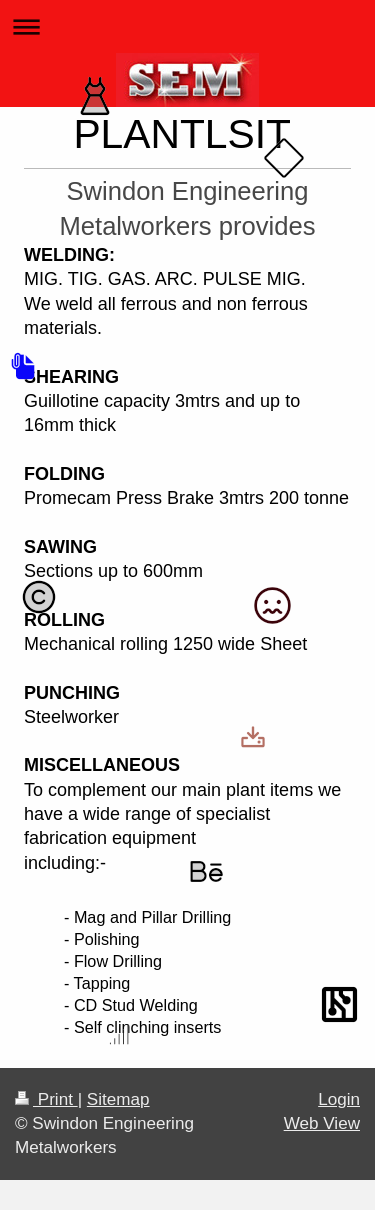  What do you see at coordinates (95, 98) in the screenshot?
I see `browse women's clothing or dresses` at bounding box center [95, 98].